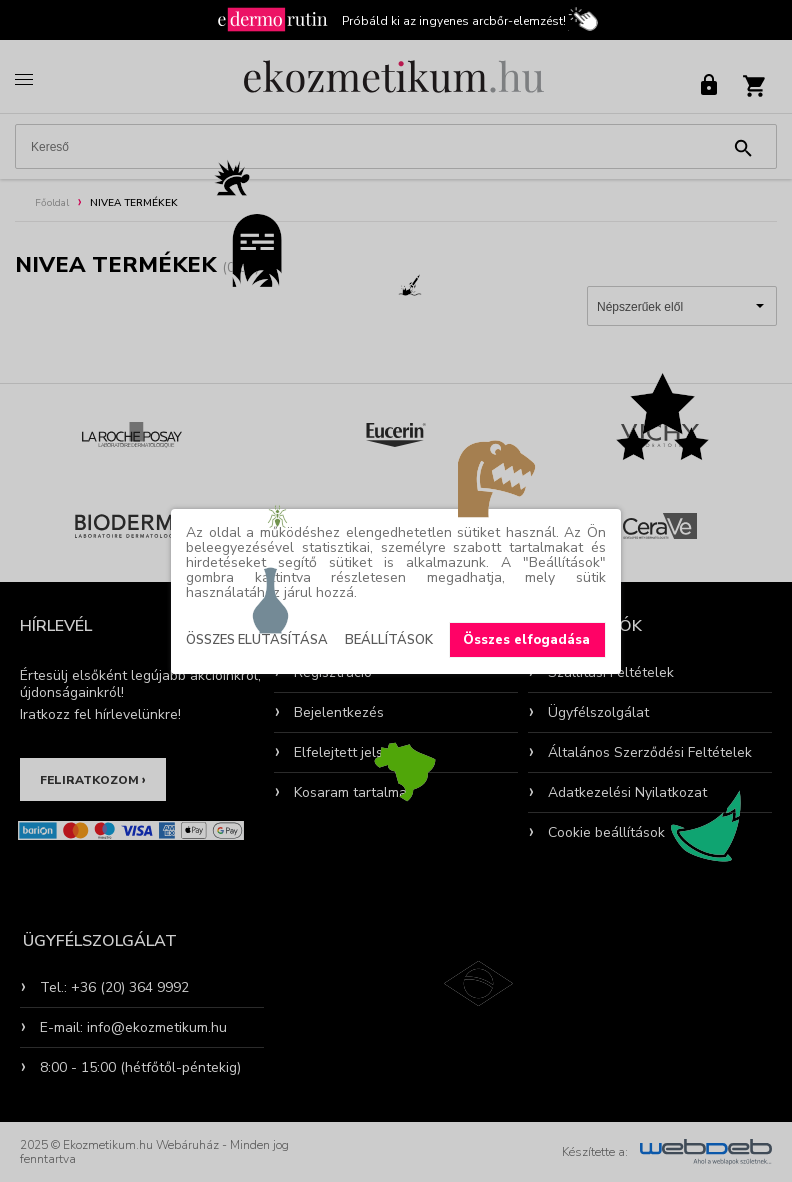  I want to click on select brazilian portuguese language, so click(478, 983).